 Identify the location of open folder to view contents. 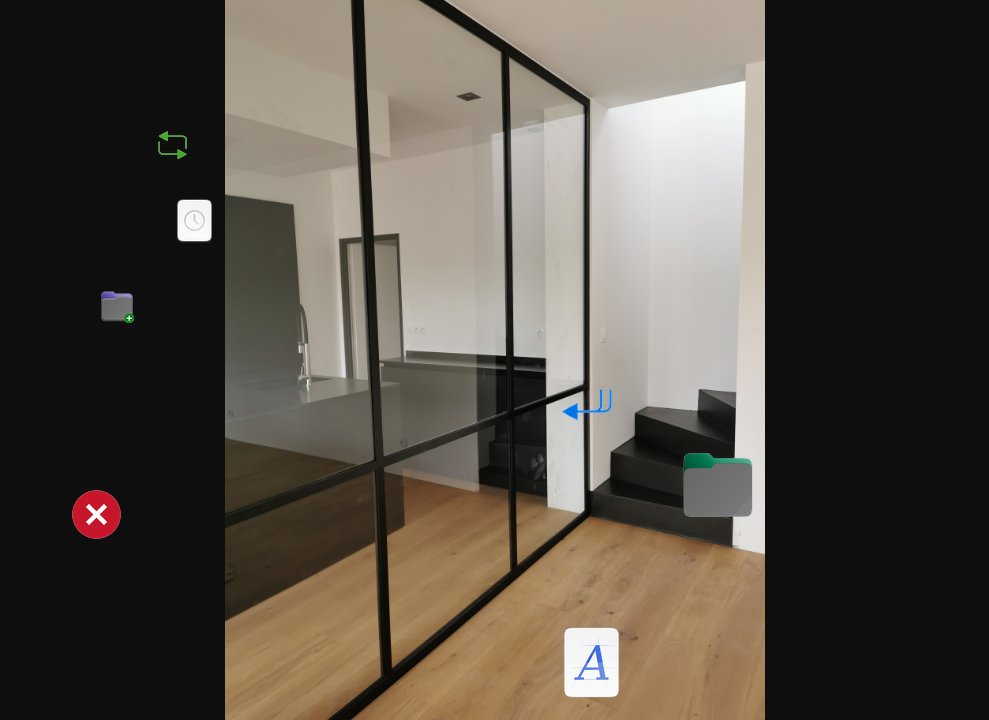
(718, 485).